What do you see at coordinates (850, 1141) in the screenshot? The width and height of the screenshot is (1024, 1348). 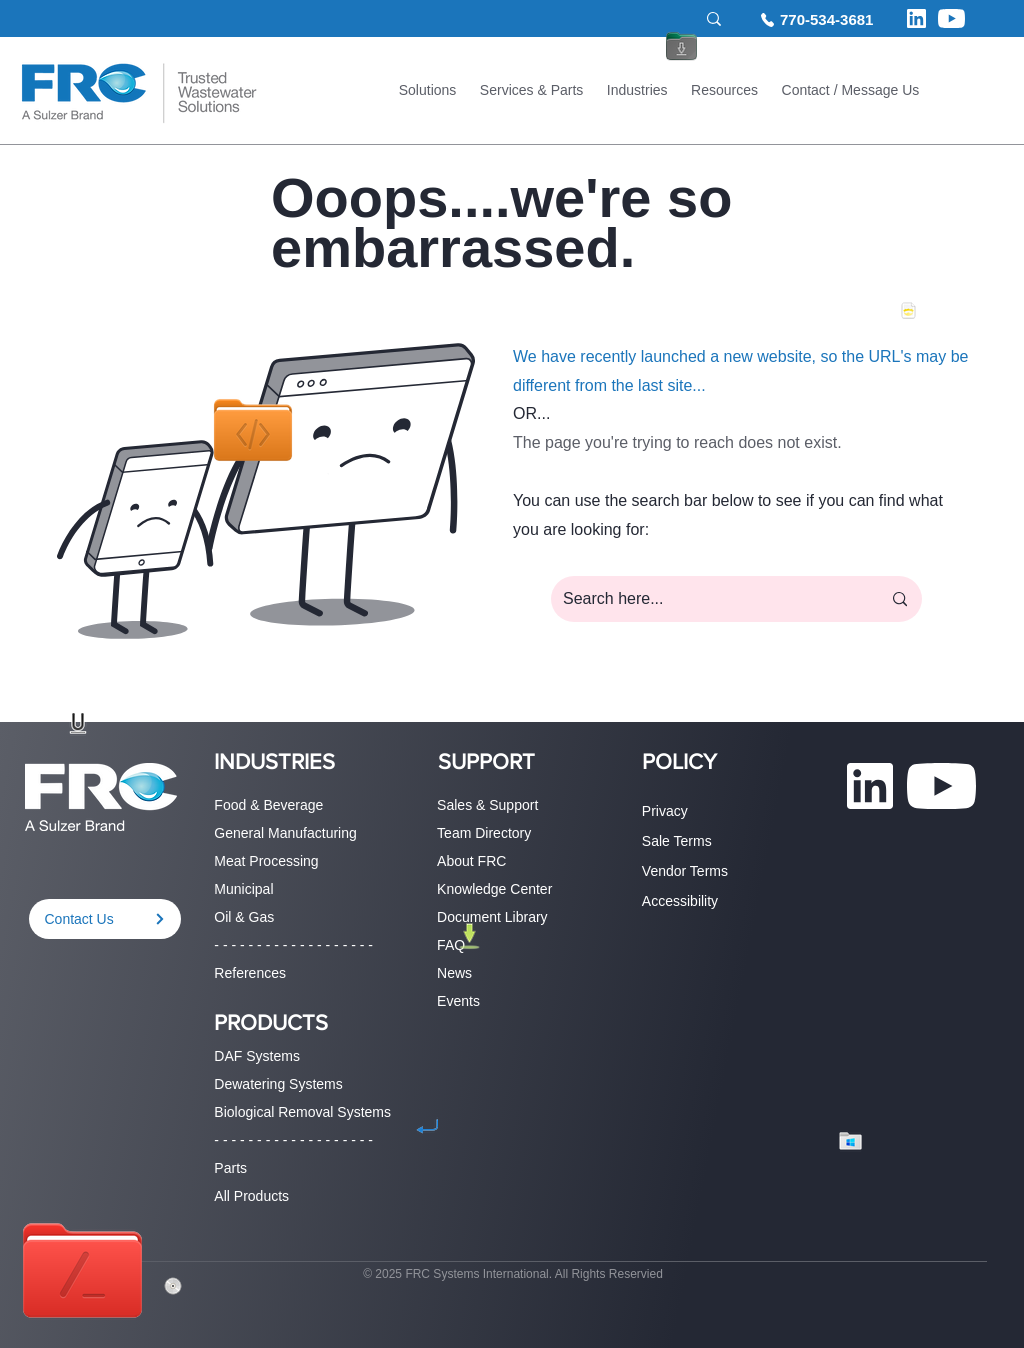 I see `open windows system files folder` at bounding box center [850, 1141].